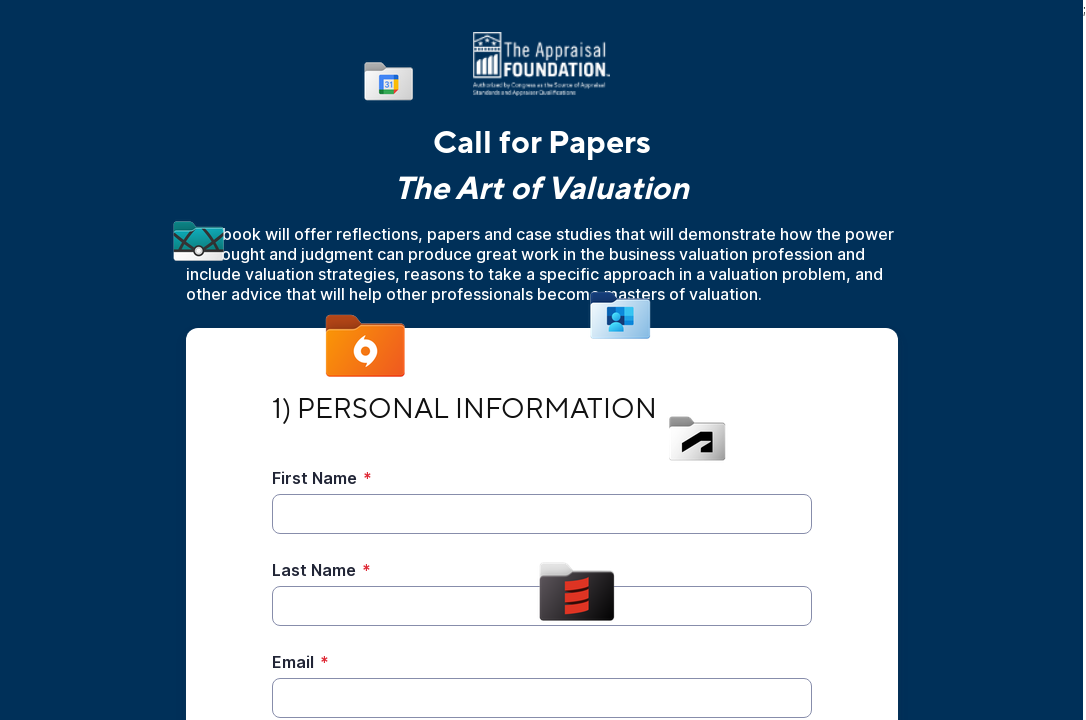  I want to click on folder for pokémon net ball collection or related game assets, so click(198, 242).